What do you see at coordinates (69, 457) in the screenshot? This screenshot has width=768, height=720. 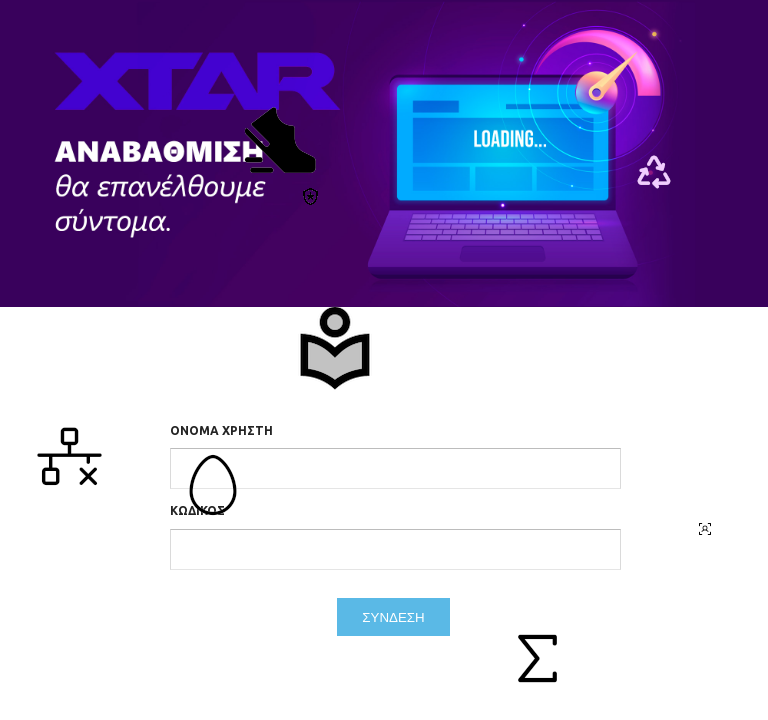 I see `network connection unavailable or disconnected` at bounding box center [69, 457].